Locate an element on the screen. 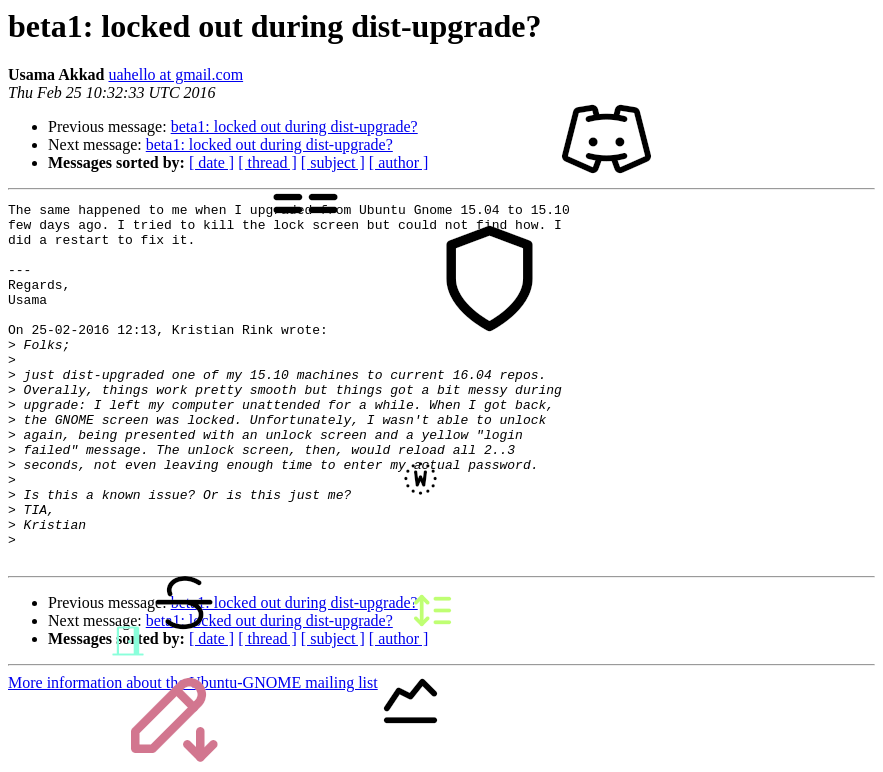 The height and width of the screenshot is (772, 883). save or submit written content is located at coordinates (170, 714).